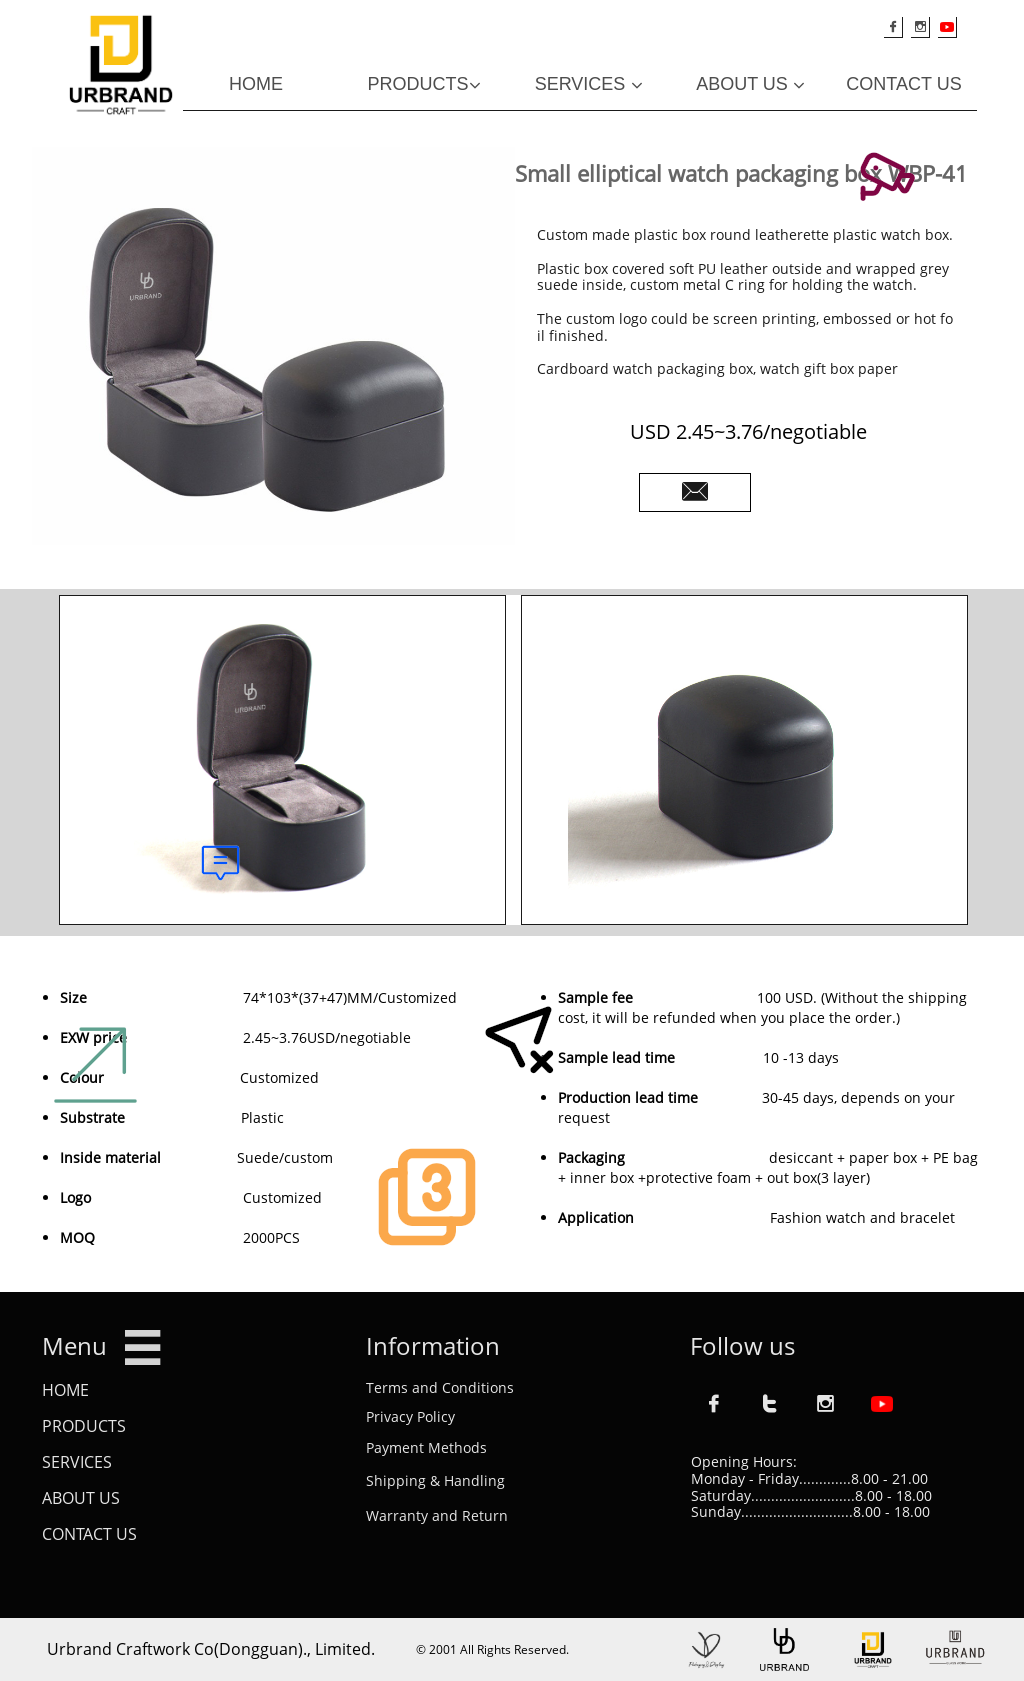 This screenshot has height=1681, width=1024. Describe the element at coordinates (220, 861) in the screenshot. I see `open chat or messaging` at that location.